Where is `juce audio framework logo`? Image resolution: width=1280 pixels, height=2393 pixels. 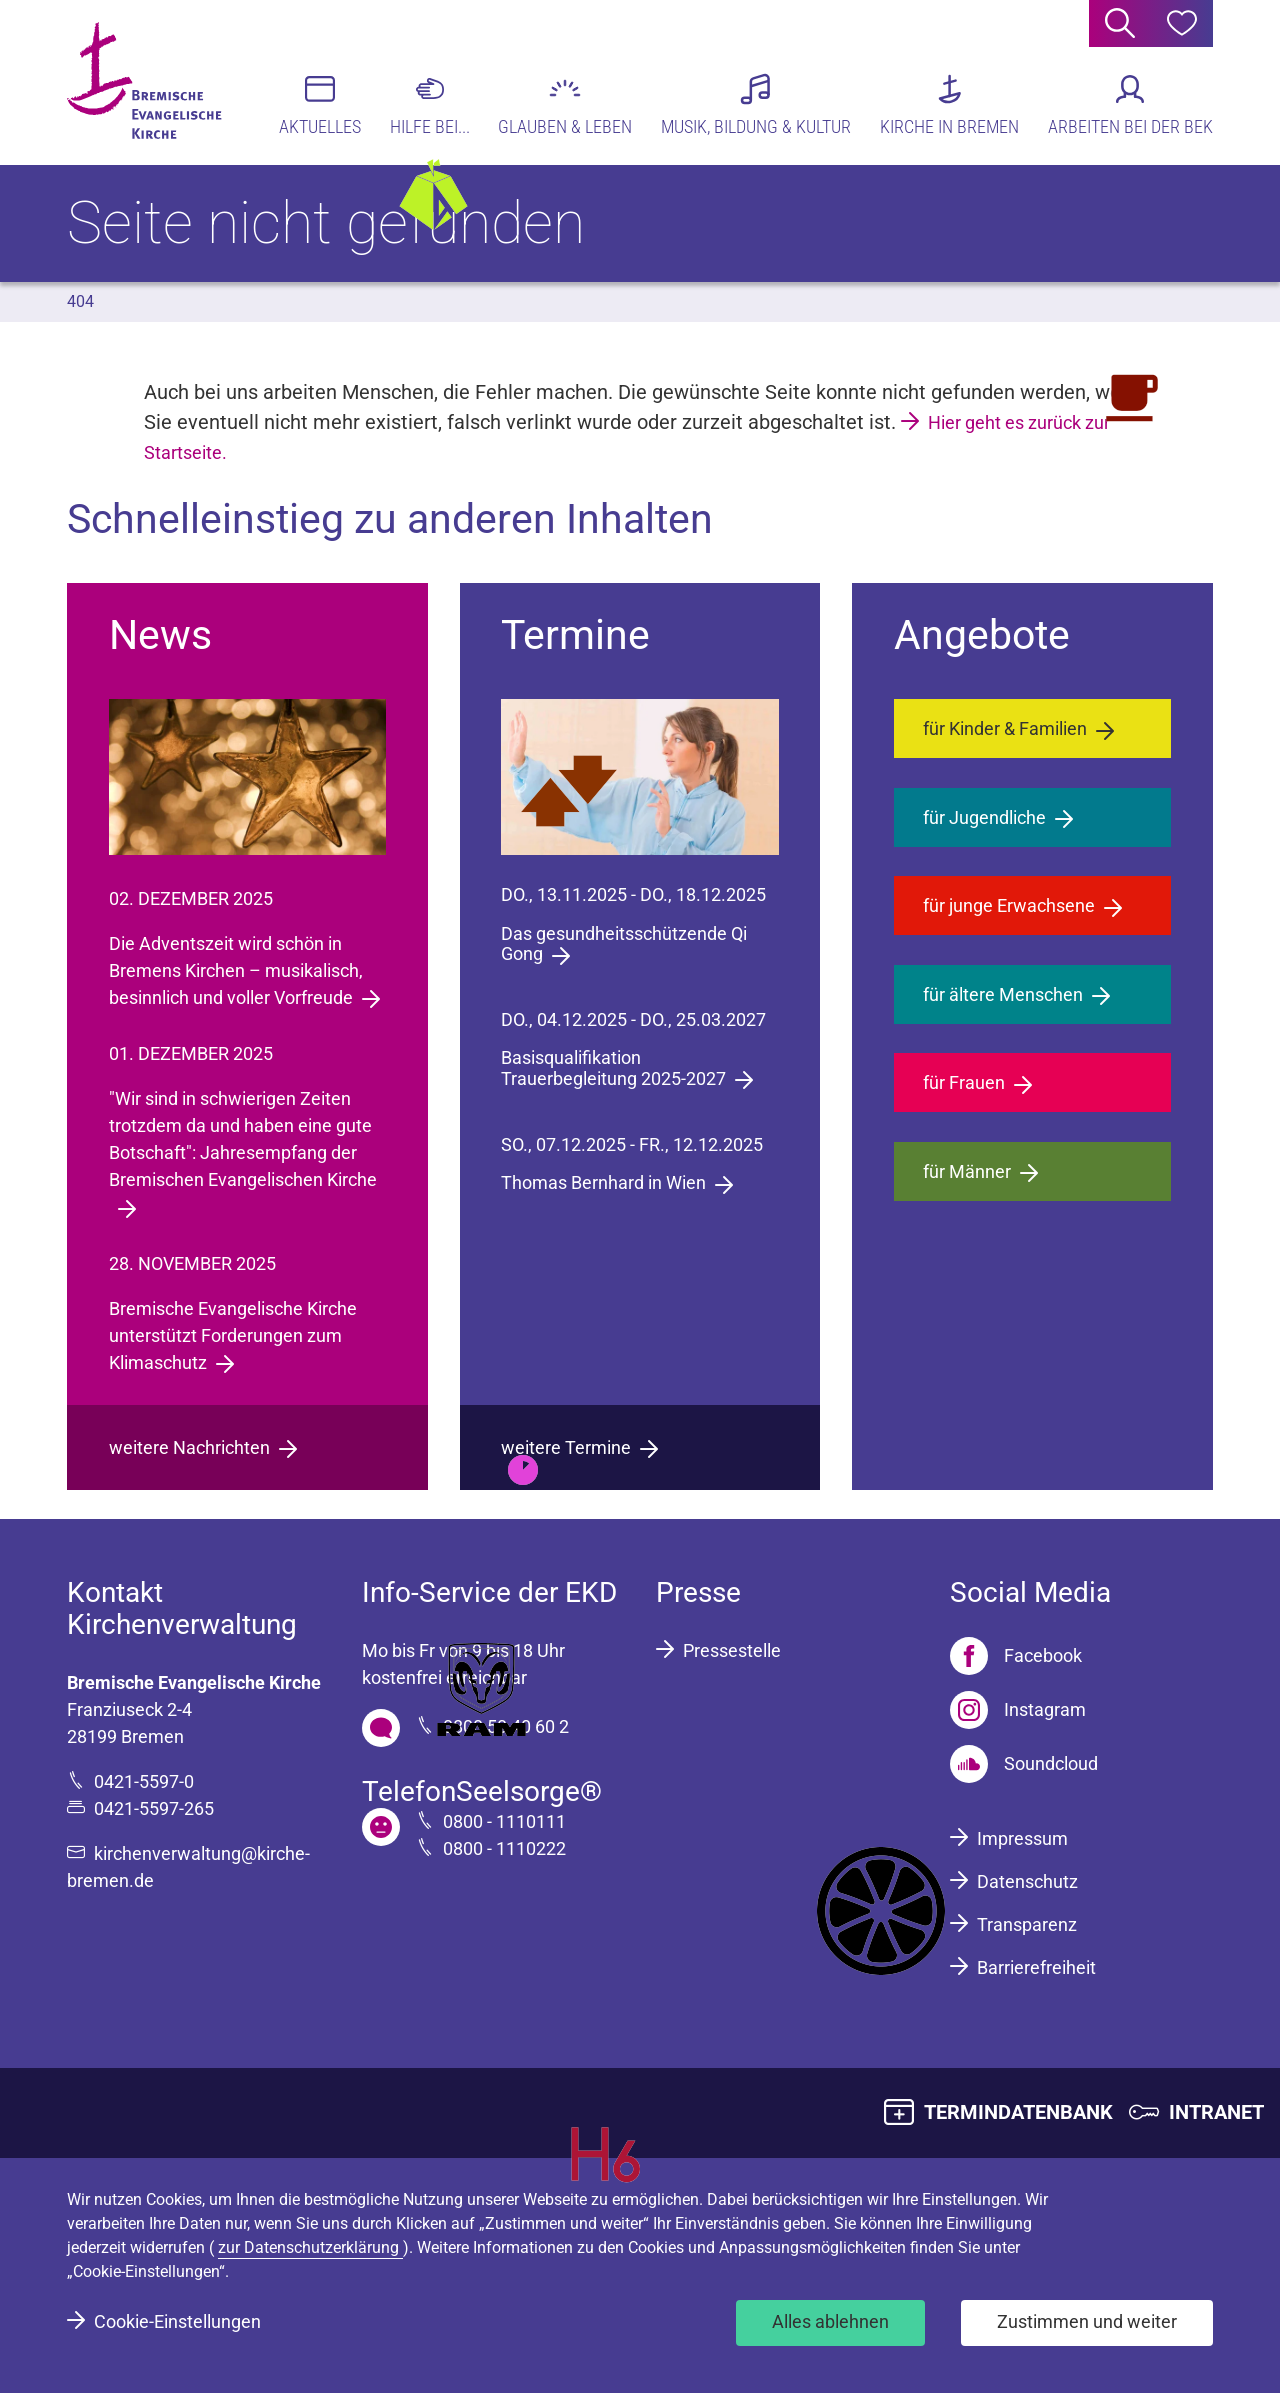 juce audio framework logo is located at coordinates (881, 1911).